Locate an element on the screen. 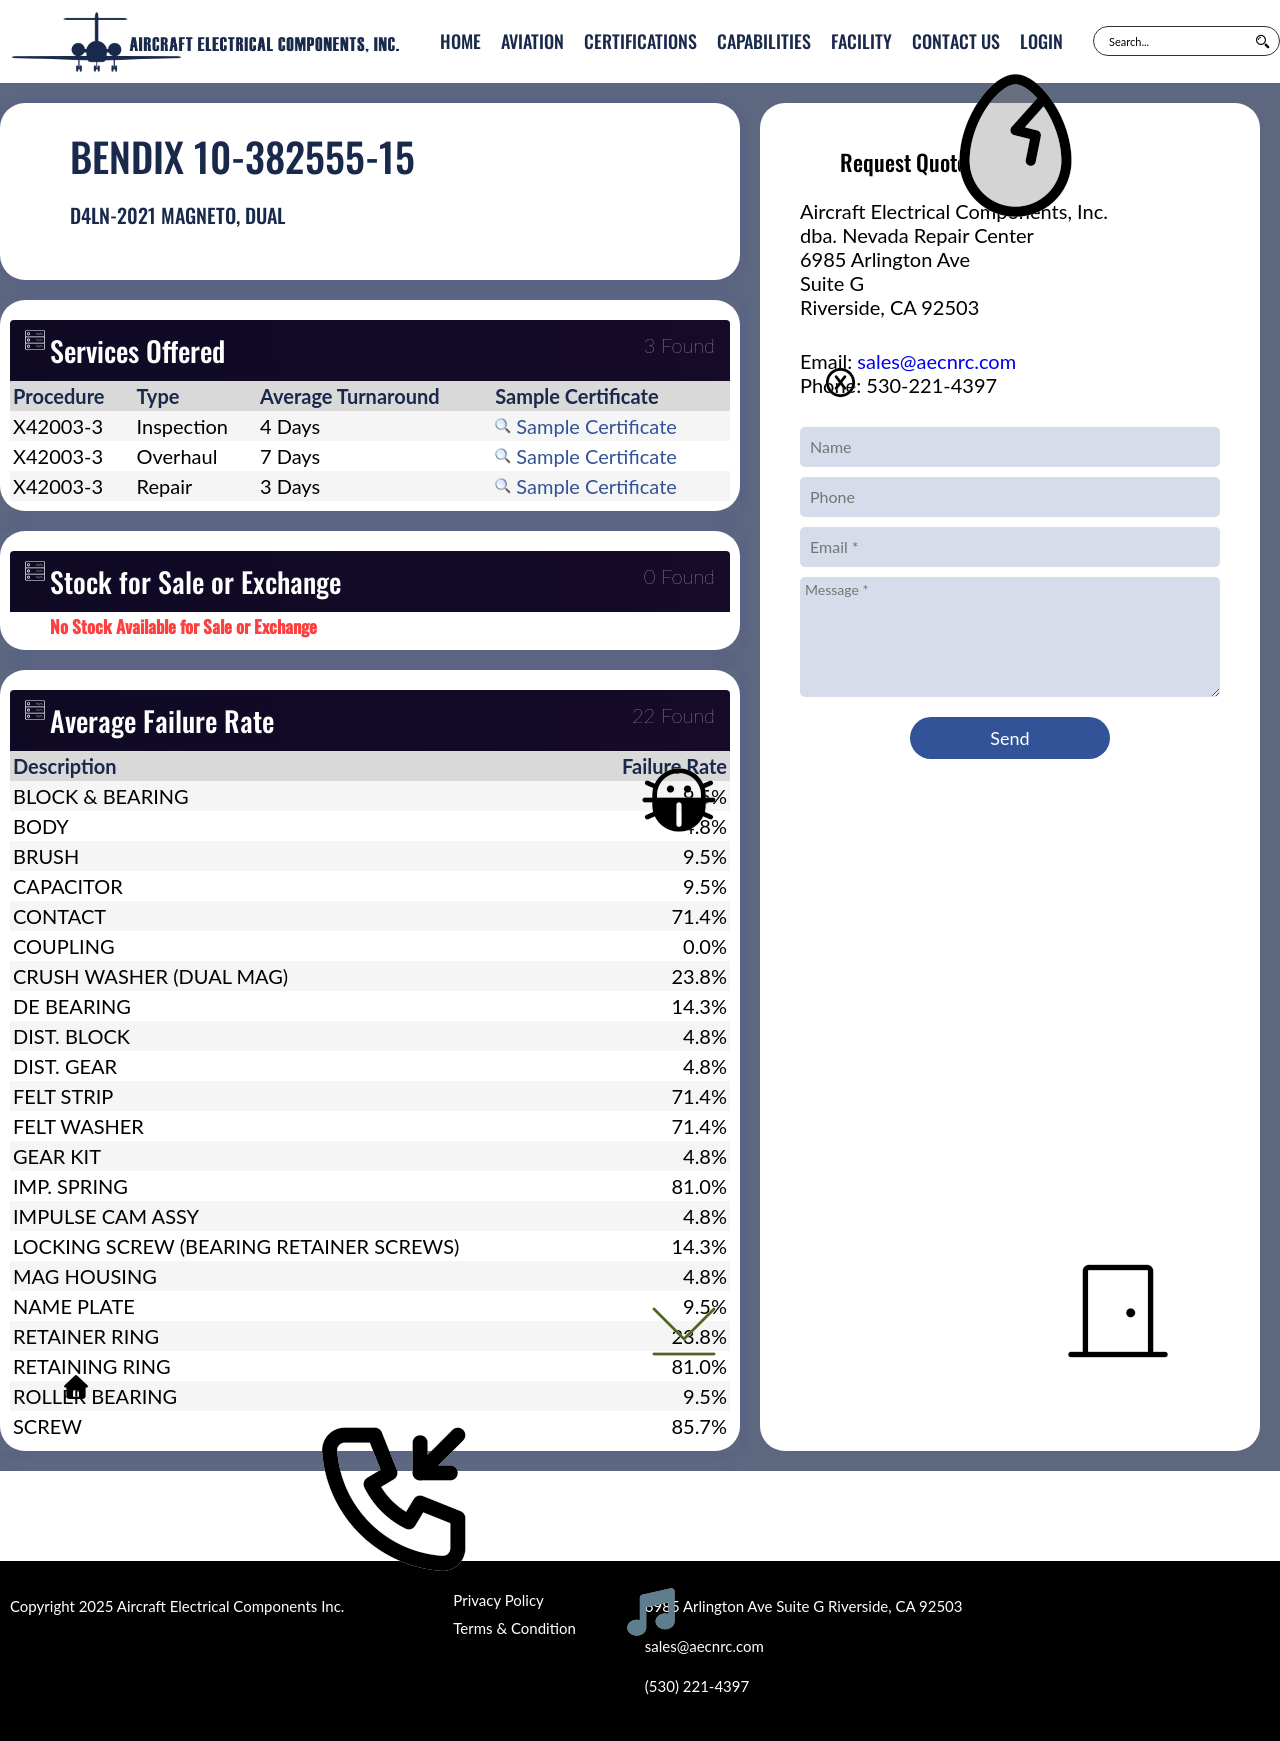 The width and height of the screenshot is (1280, 1741). xbox x button indicator is located at coordinates (840, 382).